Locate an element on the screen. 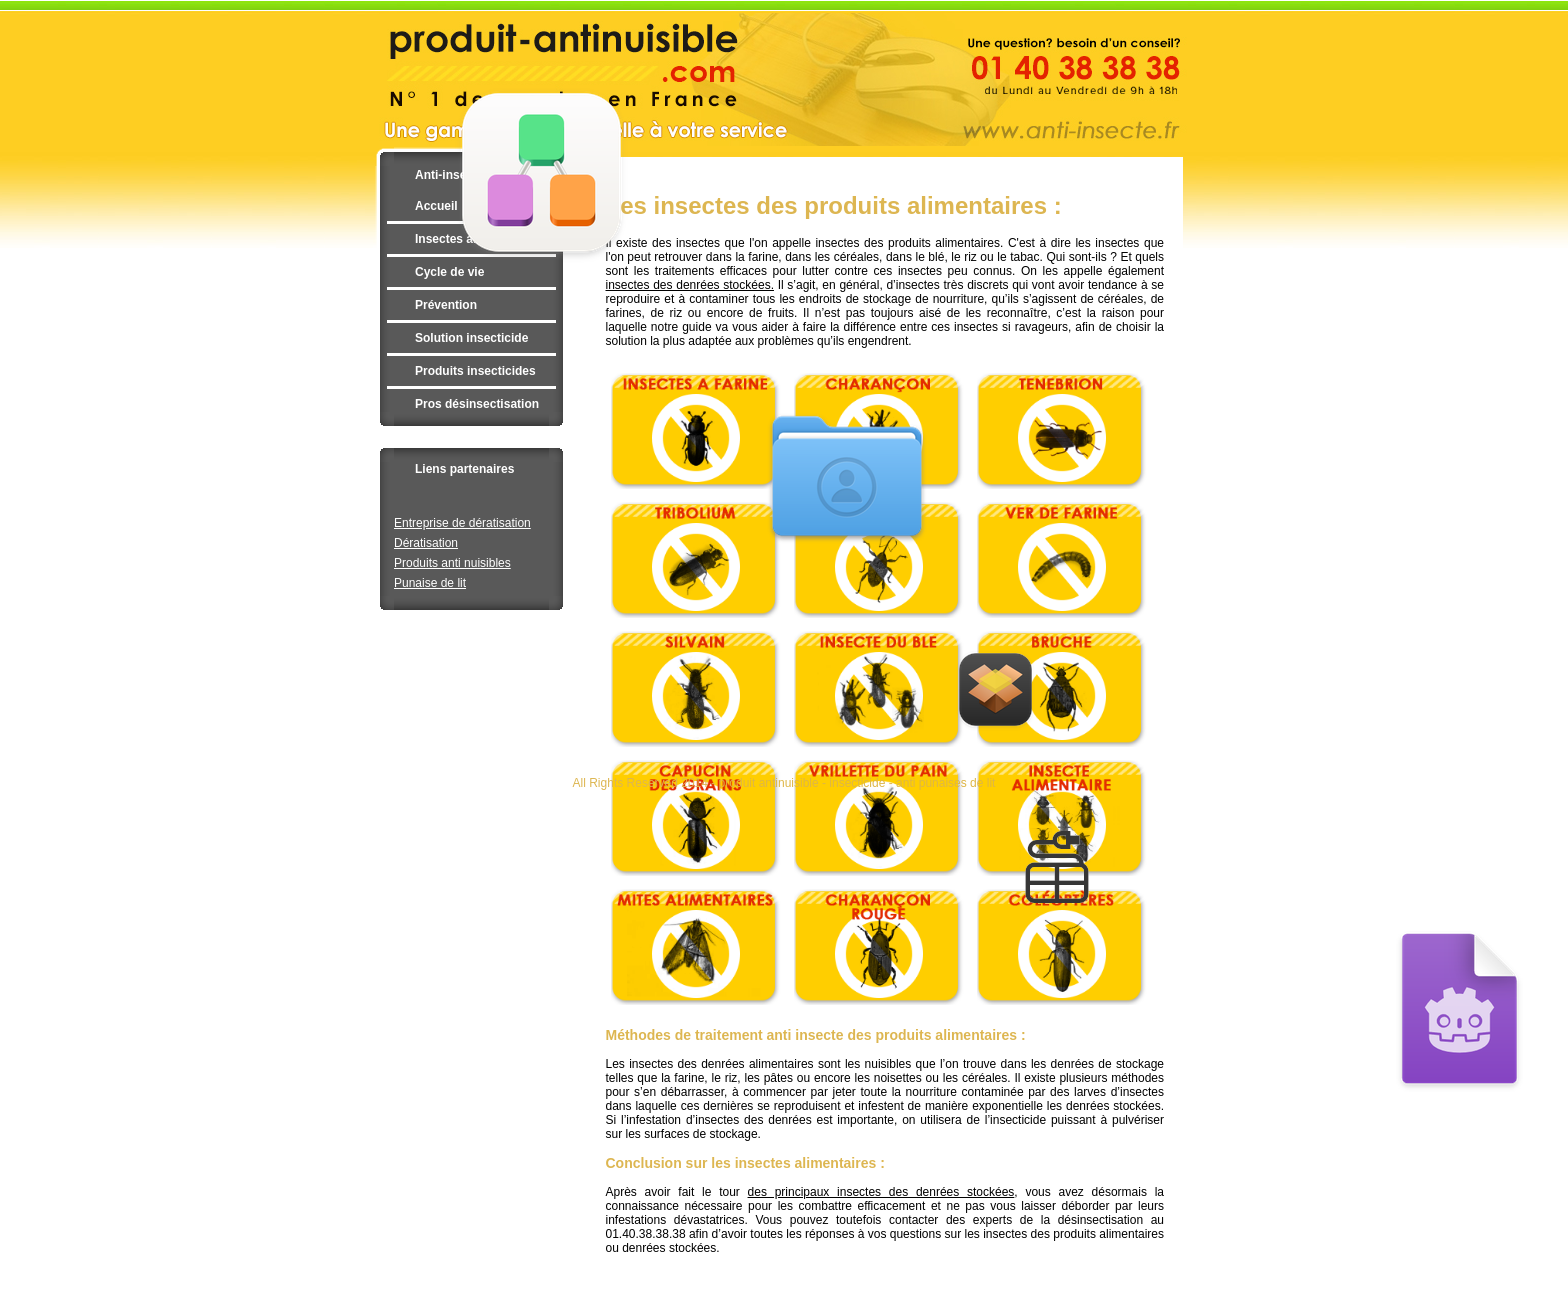 The width and height of the screenshot is (1568, 1290). open GTK Node Editor application is located at coordinates (541, 172).